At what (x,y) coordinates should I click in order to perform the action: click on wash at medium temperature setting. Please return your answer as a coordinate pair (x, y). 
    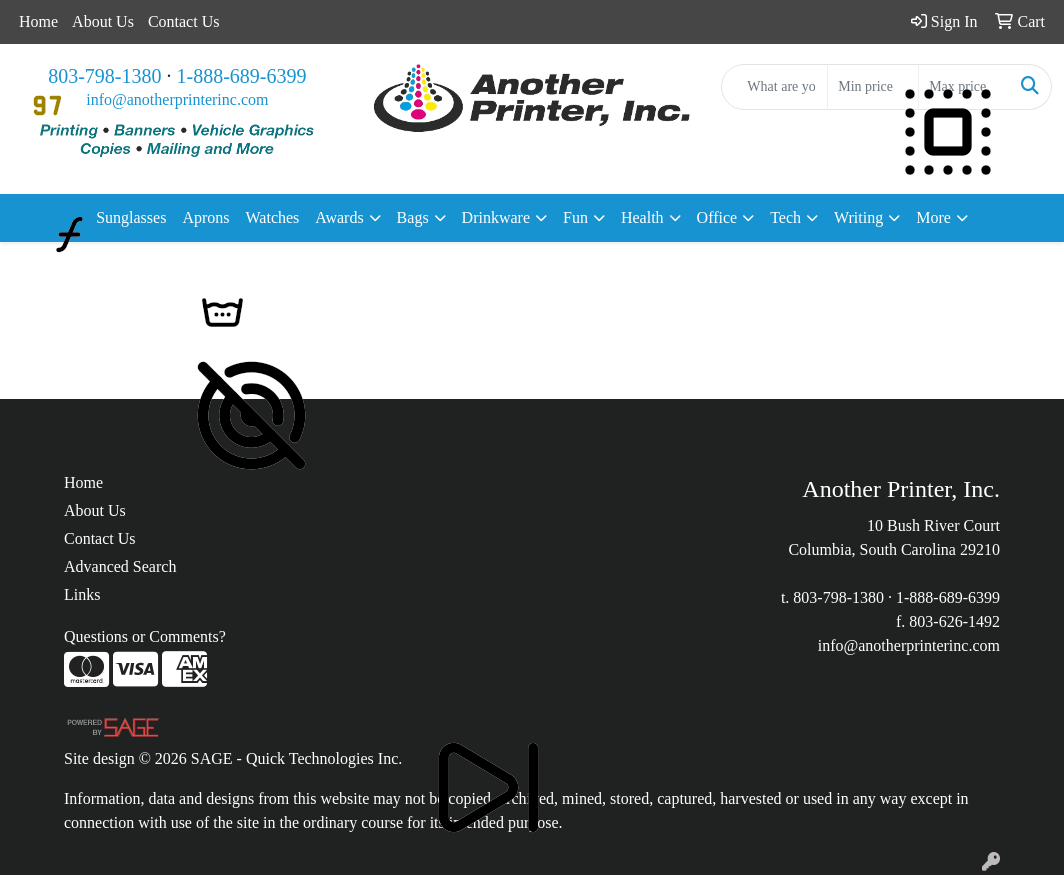
    Looking at the image, I should click on (222, 312).